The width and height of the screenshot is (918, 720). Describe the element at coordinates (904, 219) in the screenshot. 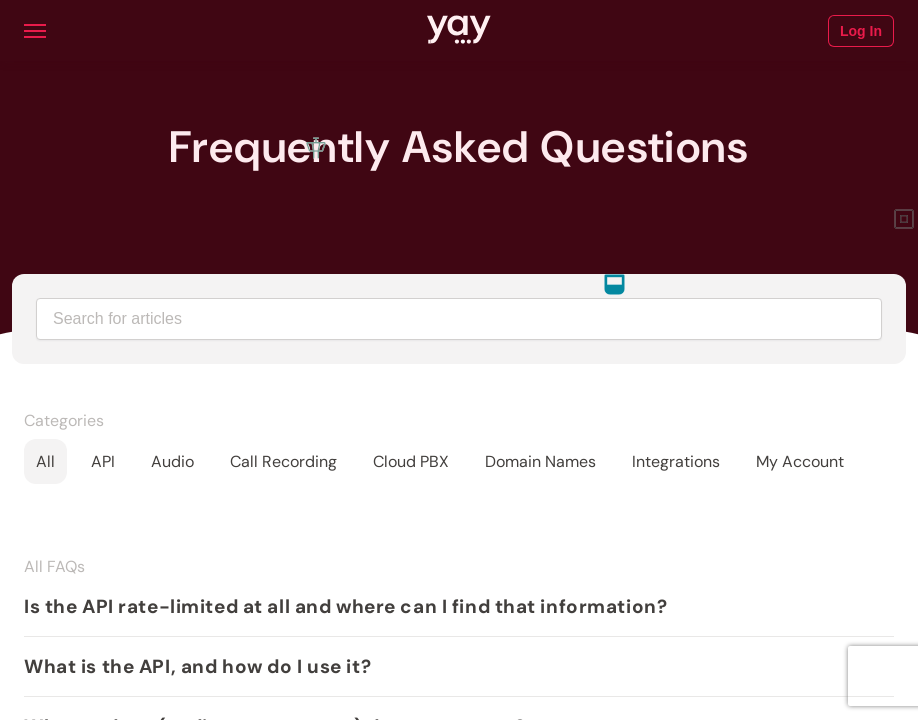

I see `view app or brand logo` at that location.